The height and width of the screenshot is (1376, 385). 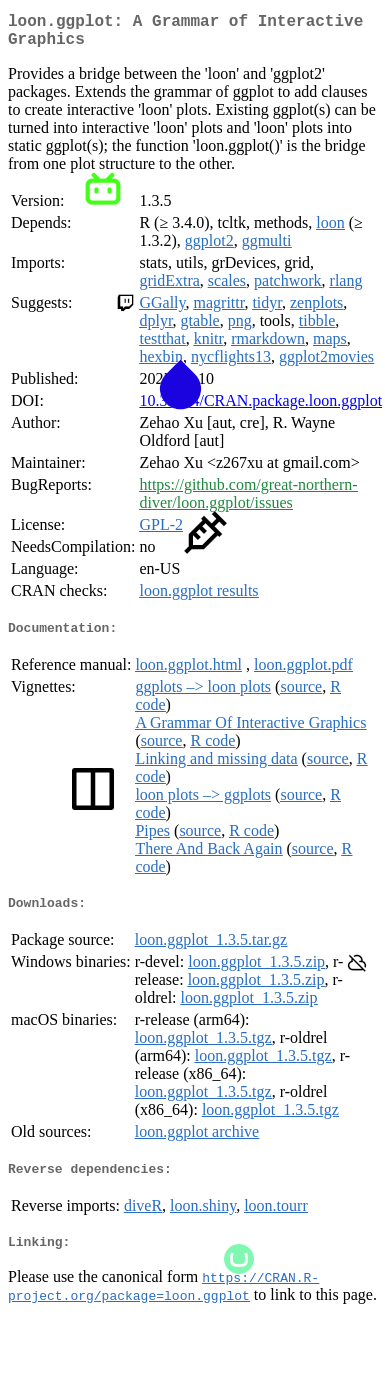 I want to click on indicates no cloud connection or offline status, so click(x=357, y=963).